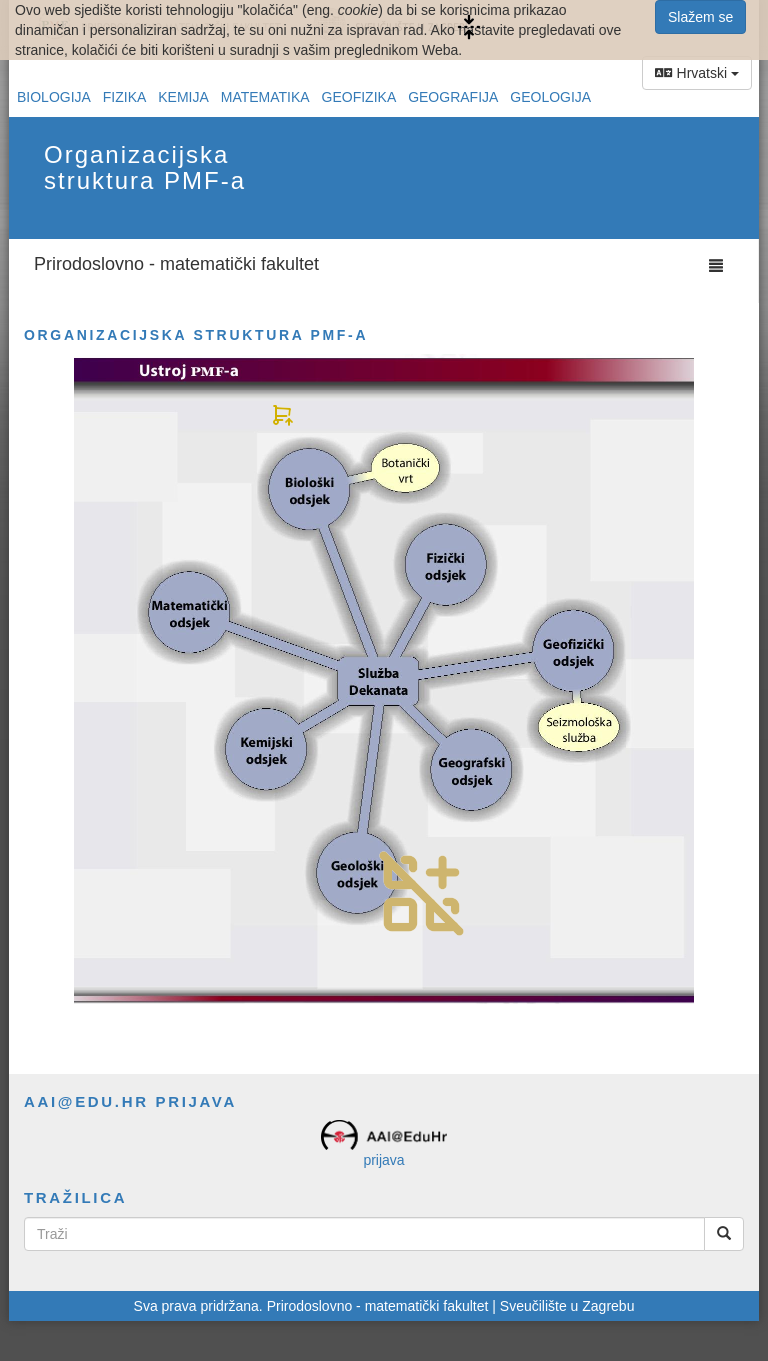 Image resolution: width=768 pixels, height=1361 pixels. What do you see at coordinates (421, 893) in the screenshot?
I see `apps or widgets are disabled` at bounding box center [421, 893].